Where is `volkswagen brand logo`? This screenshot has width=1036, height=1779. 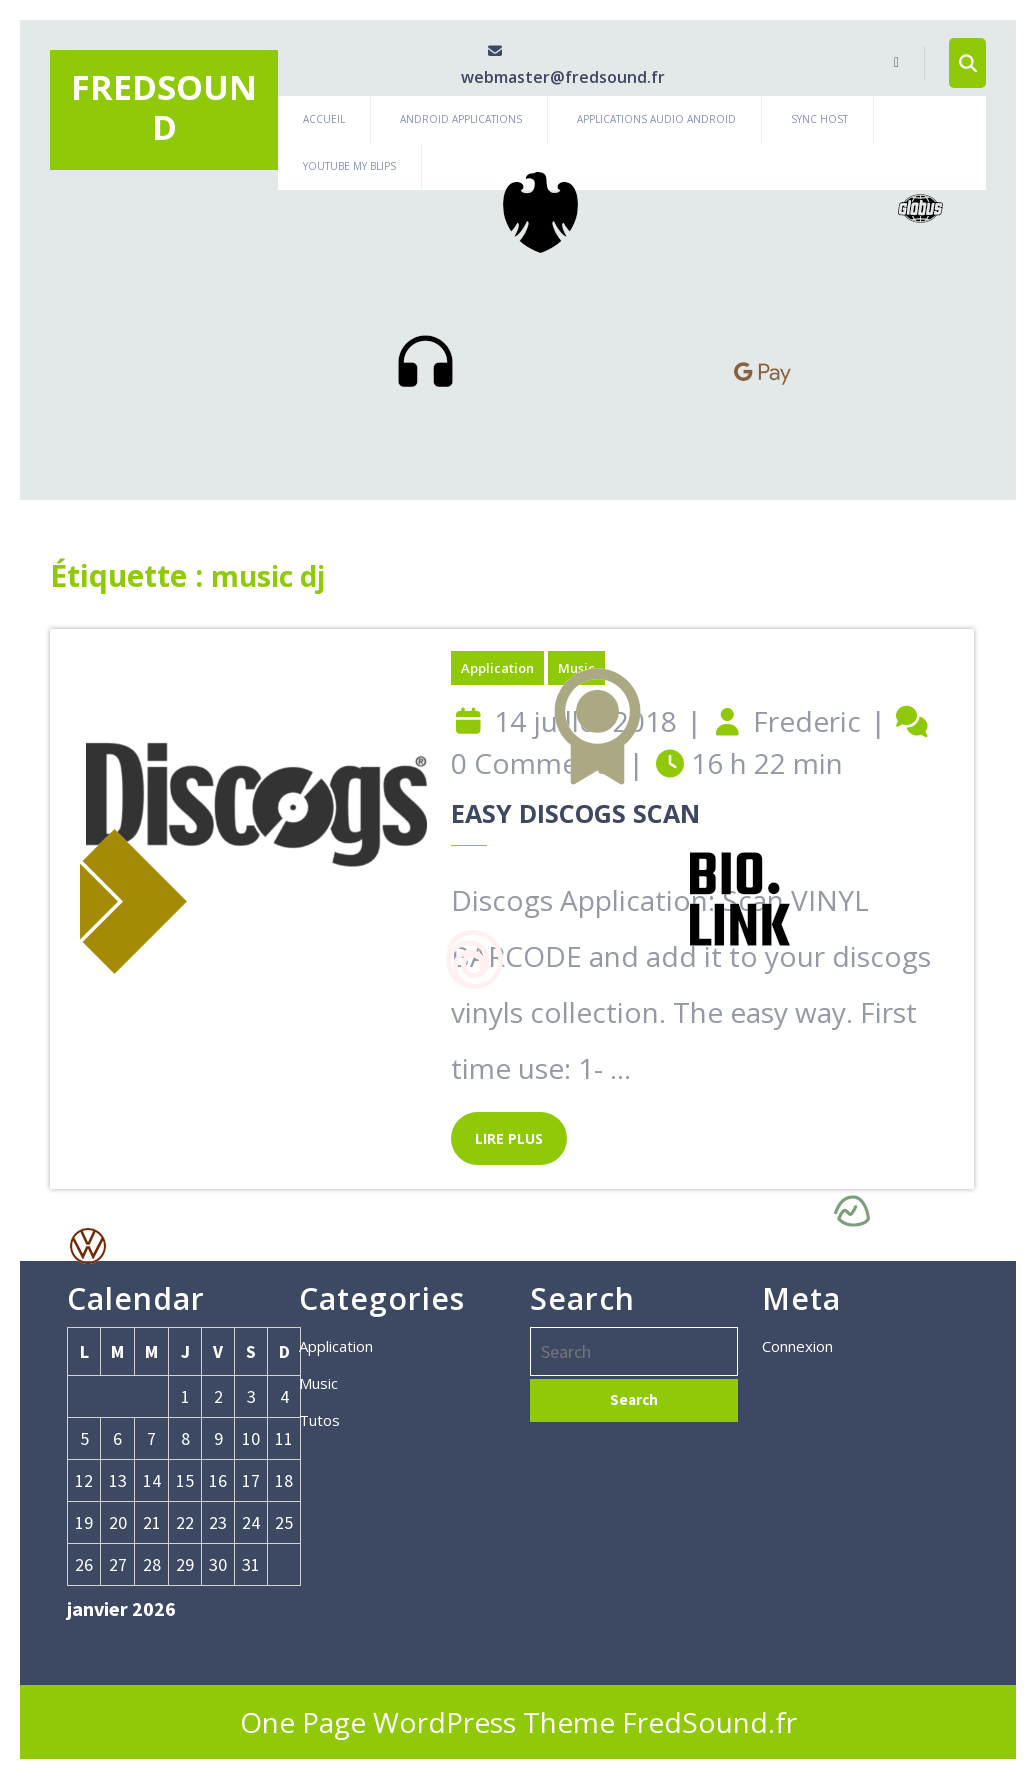 volkswagen brand logo is located at coordinates (88, 1246).